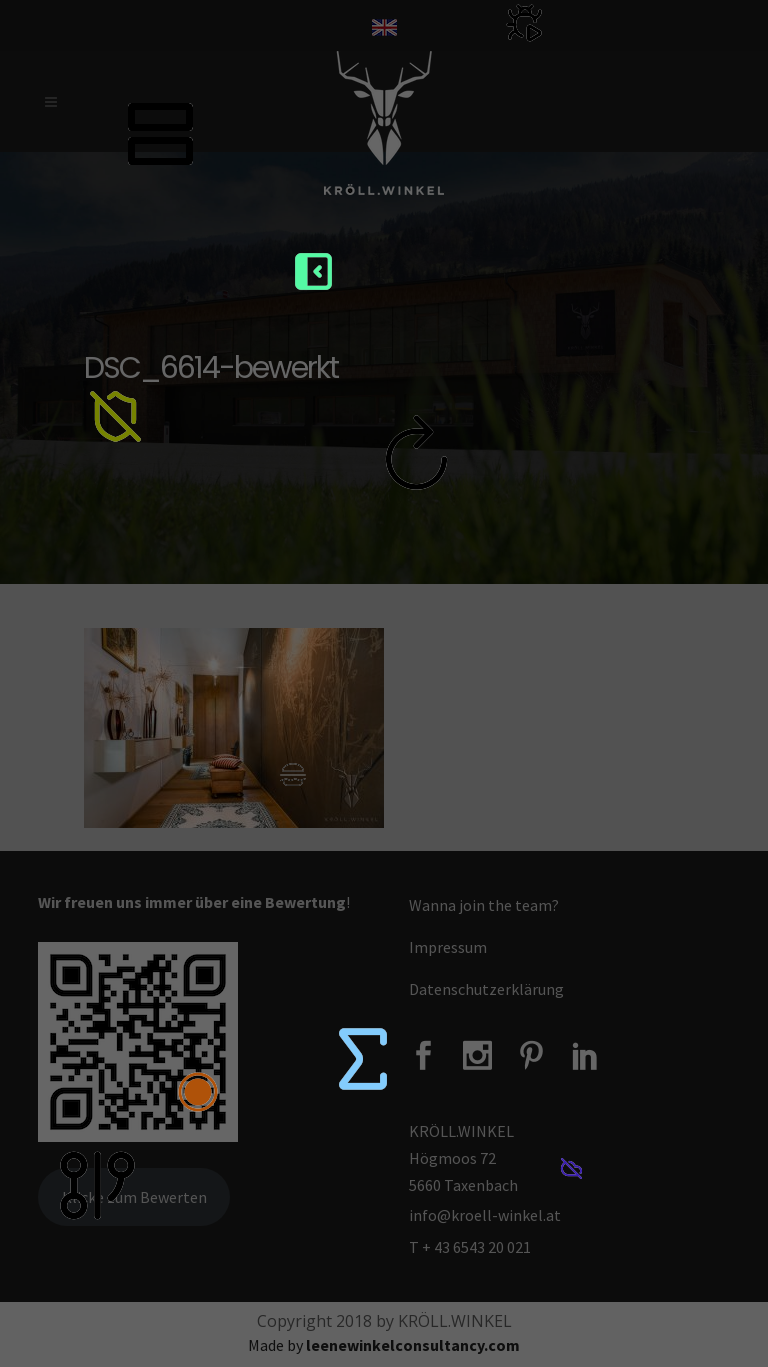  What do you see at coordinates (363, 1059) in the screenshot?
I see `calculate sum or total` at bounding box center [363, 1059].